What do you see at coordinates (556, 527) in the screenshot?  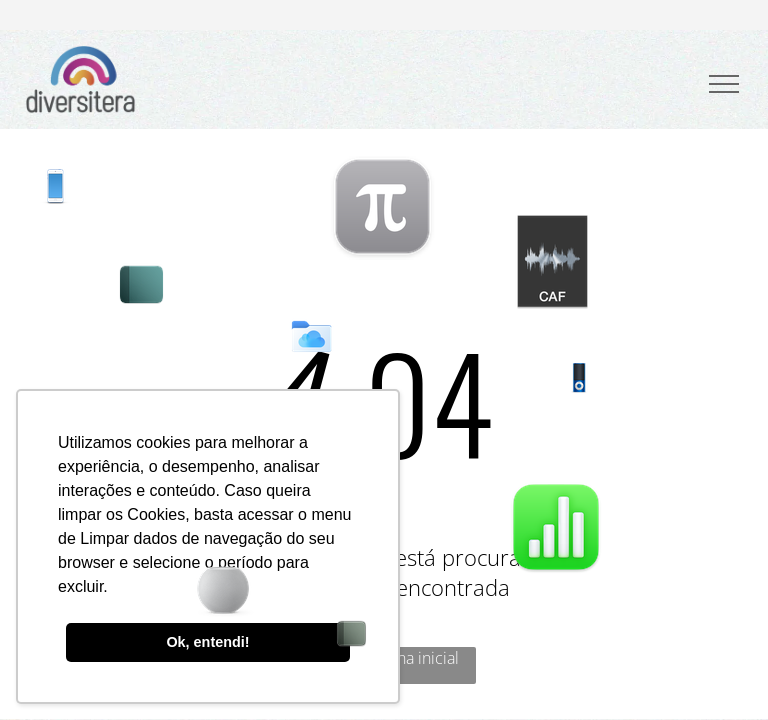 I see `open Numbers spreadsheet app` at bounding box center [556, 527].